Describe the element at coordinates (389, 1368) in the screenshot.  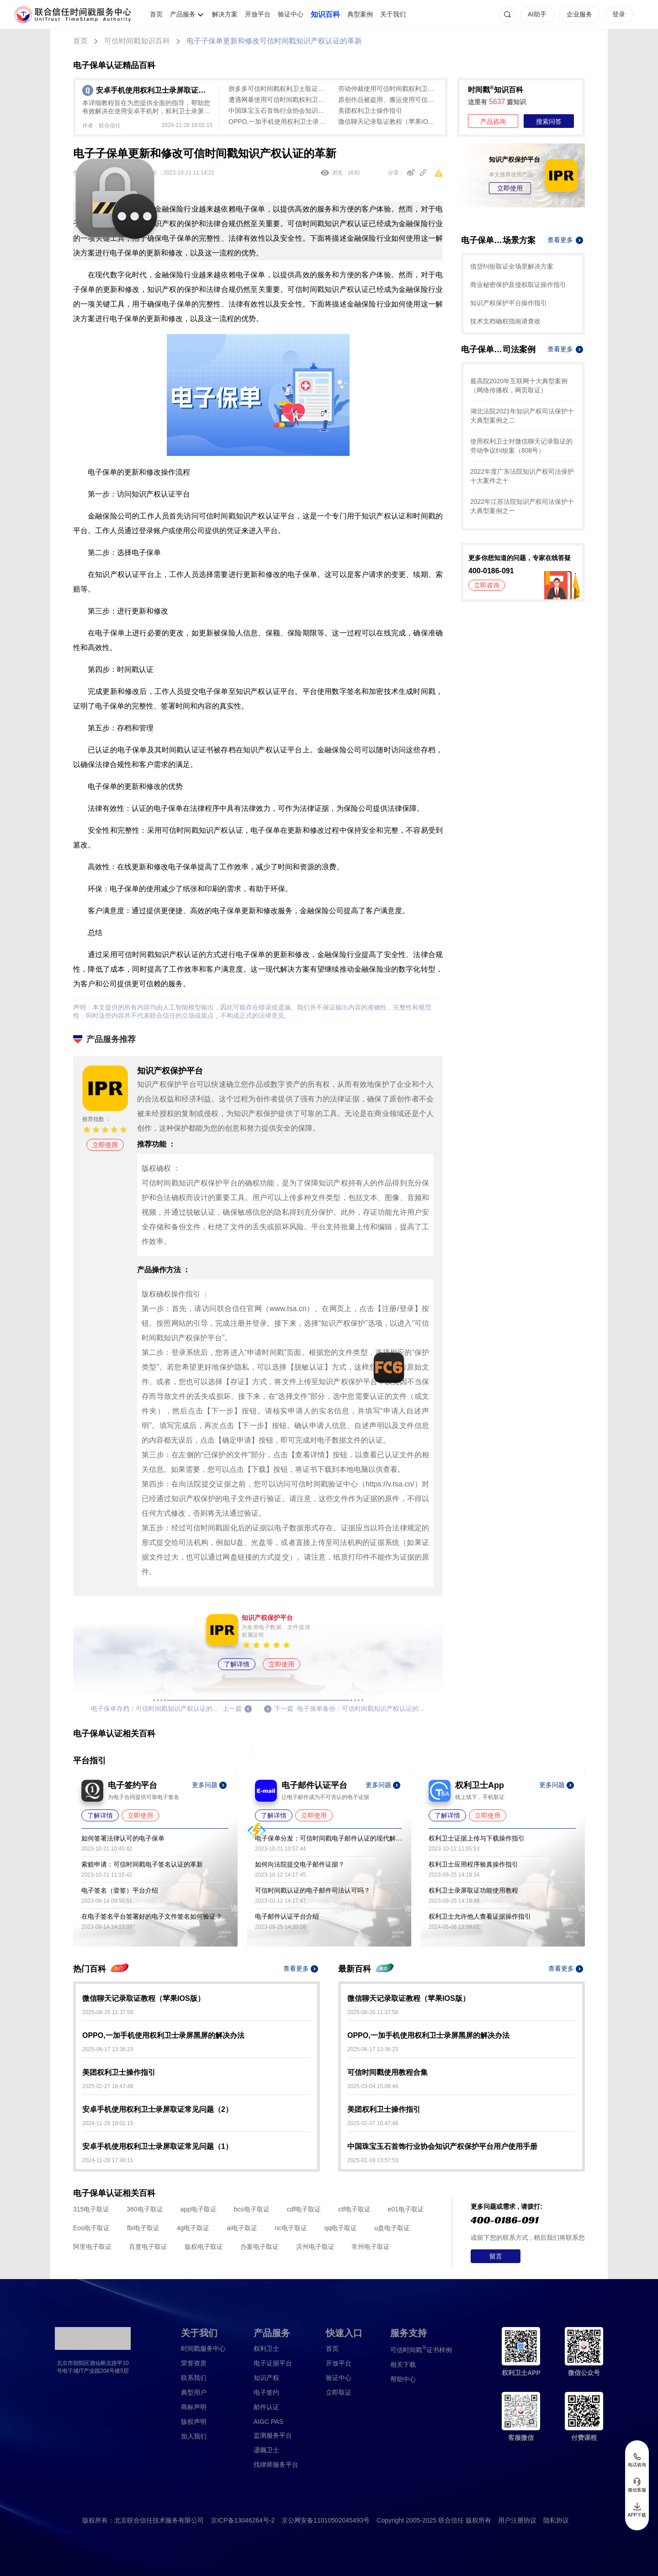
I see `launch Far Cry 6 game` at that location.